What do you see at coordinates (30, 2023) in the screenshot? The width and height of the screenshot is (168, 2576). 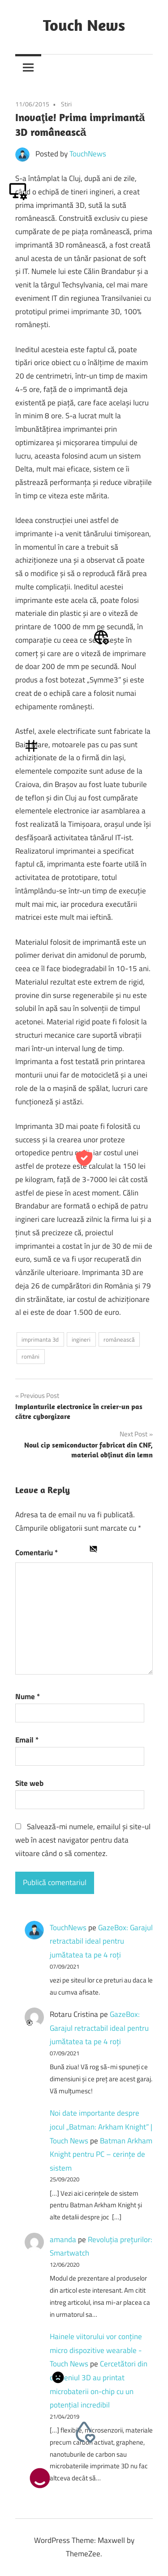 I see `indicates a pending or in-progress item labeled "K"` at bounding box center [30, 2023].